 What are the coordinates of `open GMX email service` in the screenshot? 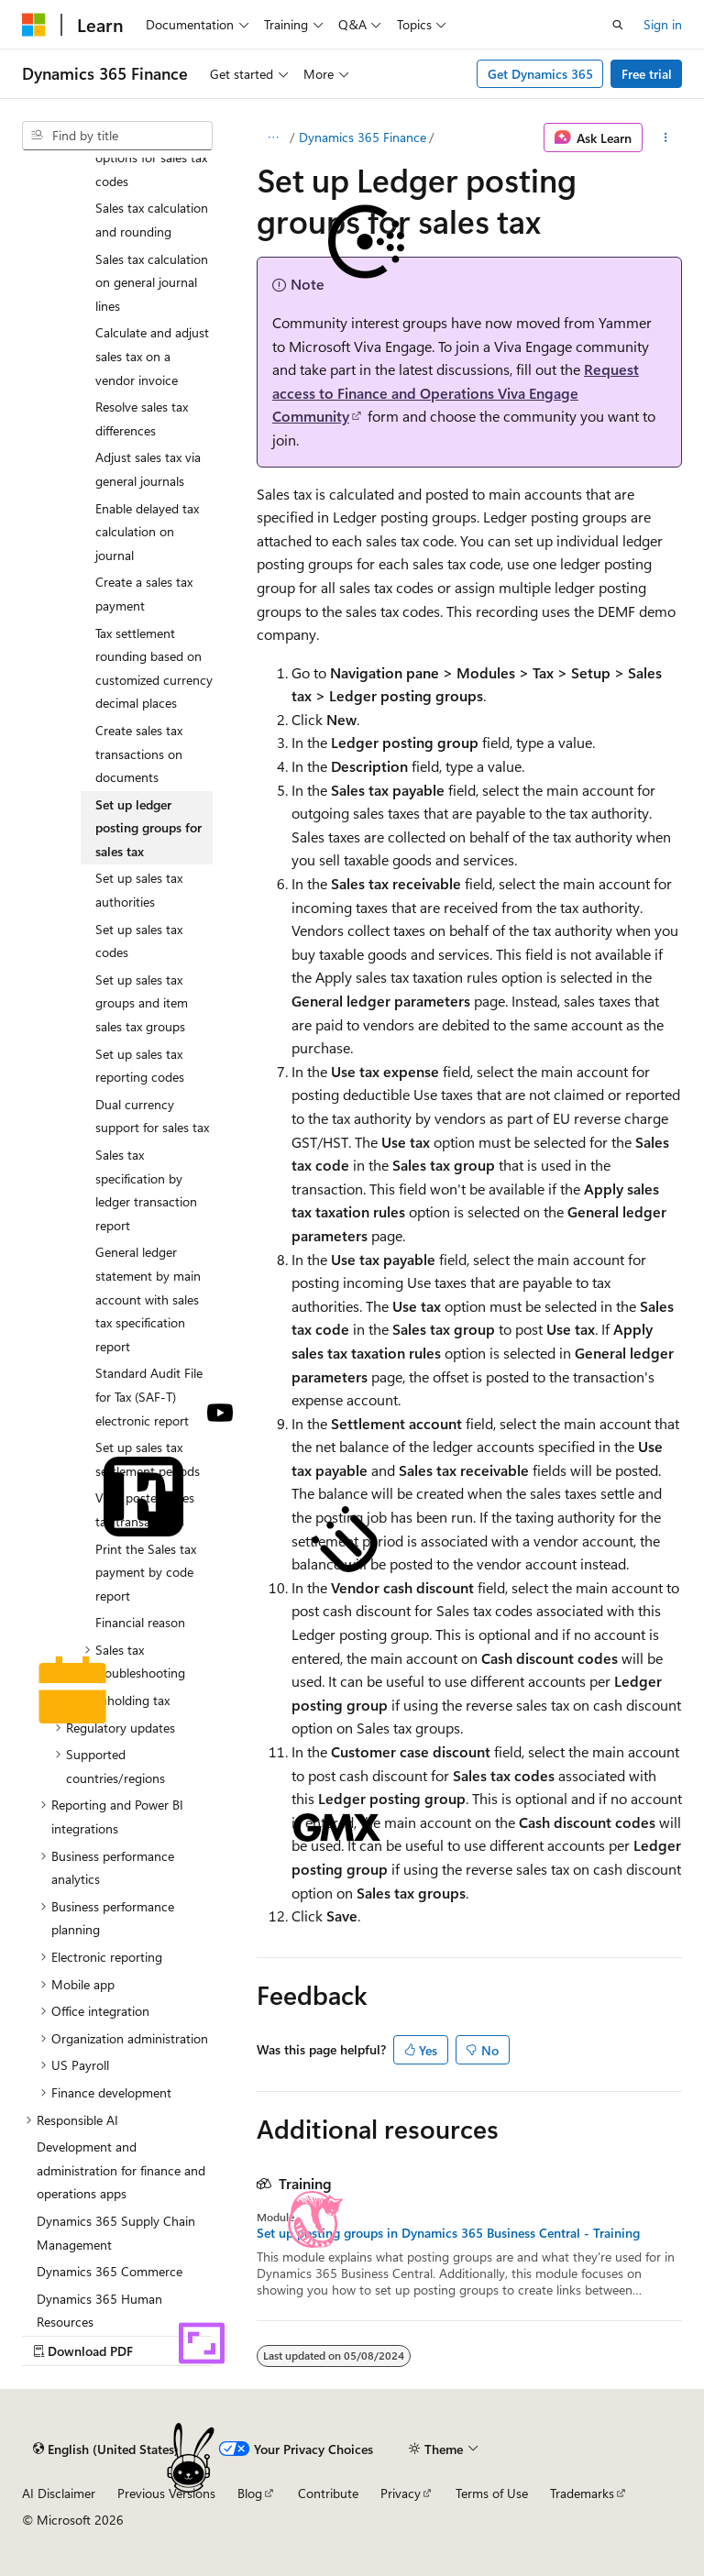 It's located at (336, 1827).